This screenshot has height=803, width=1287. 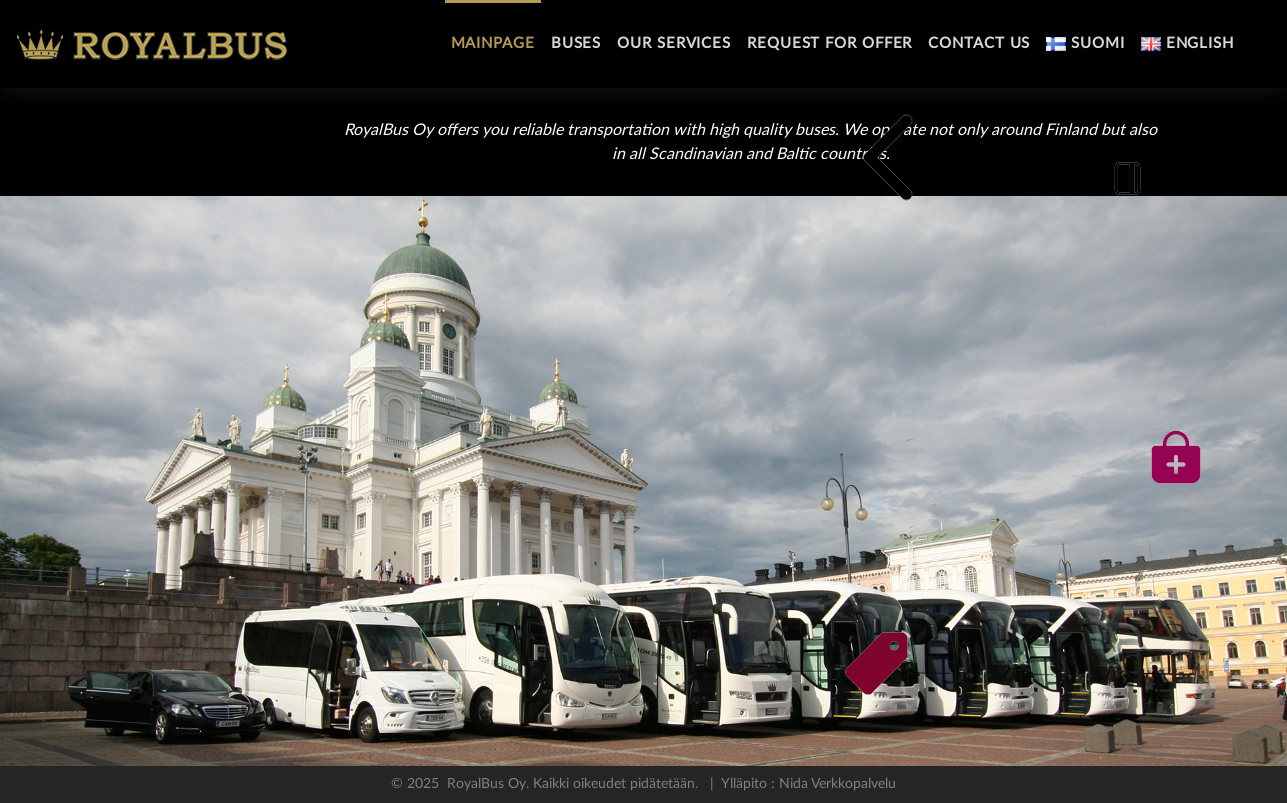 I want to click on add item to shopping bag, so click(x=1176, y=457).